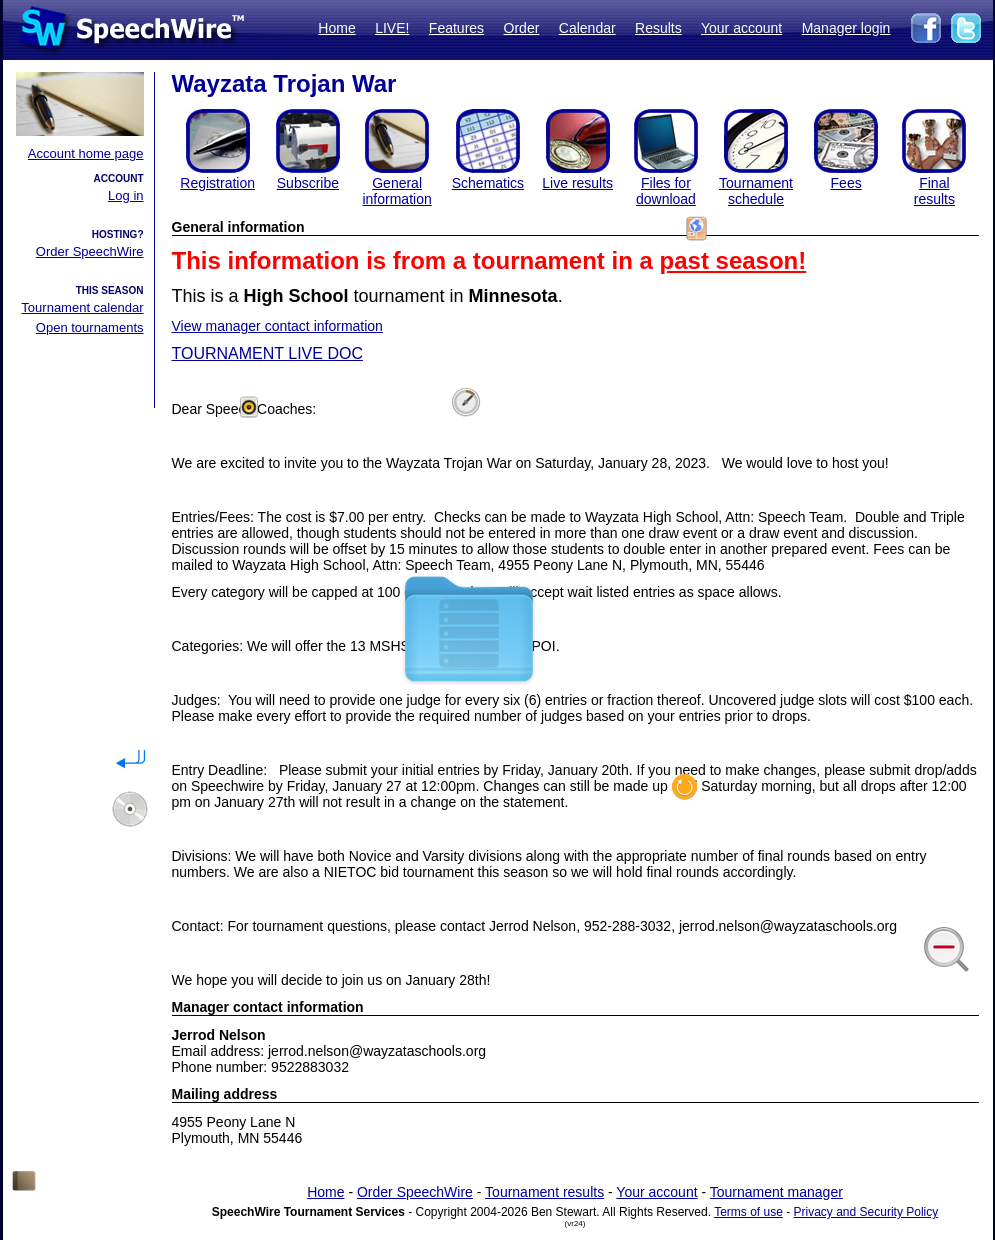 The height and width of the screenshot is (1240, 995). I want to click on open directory menu panel applet, so click(469, 629).